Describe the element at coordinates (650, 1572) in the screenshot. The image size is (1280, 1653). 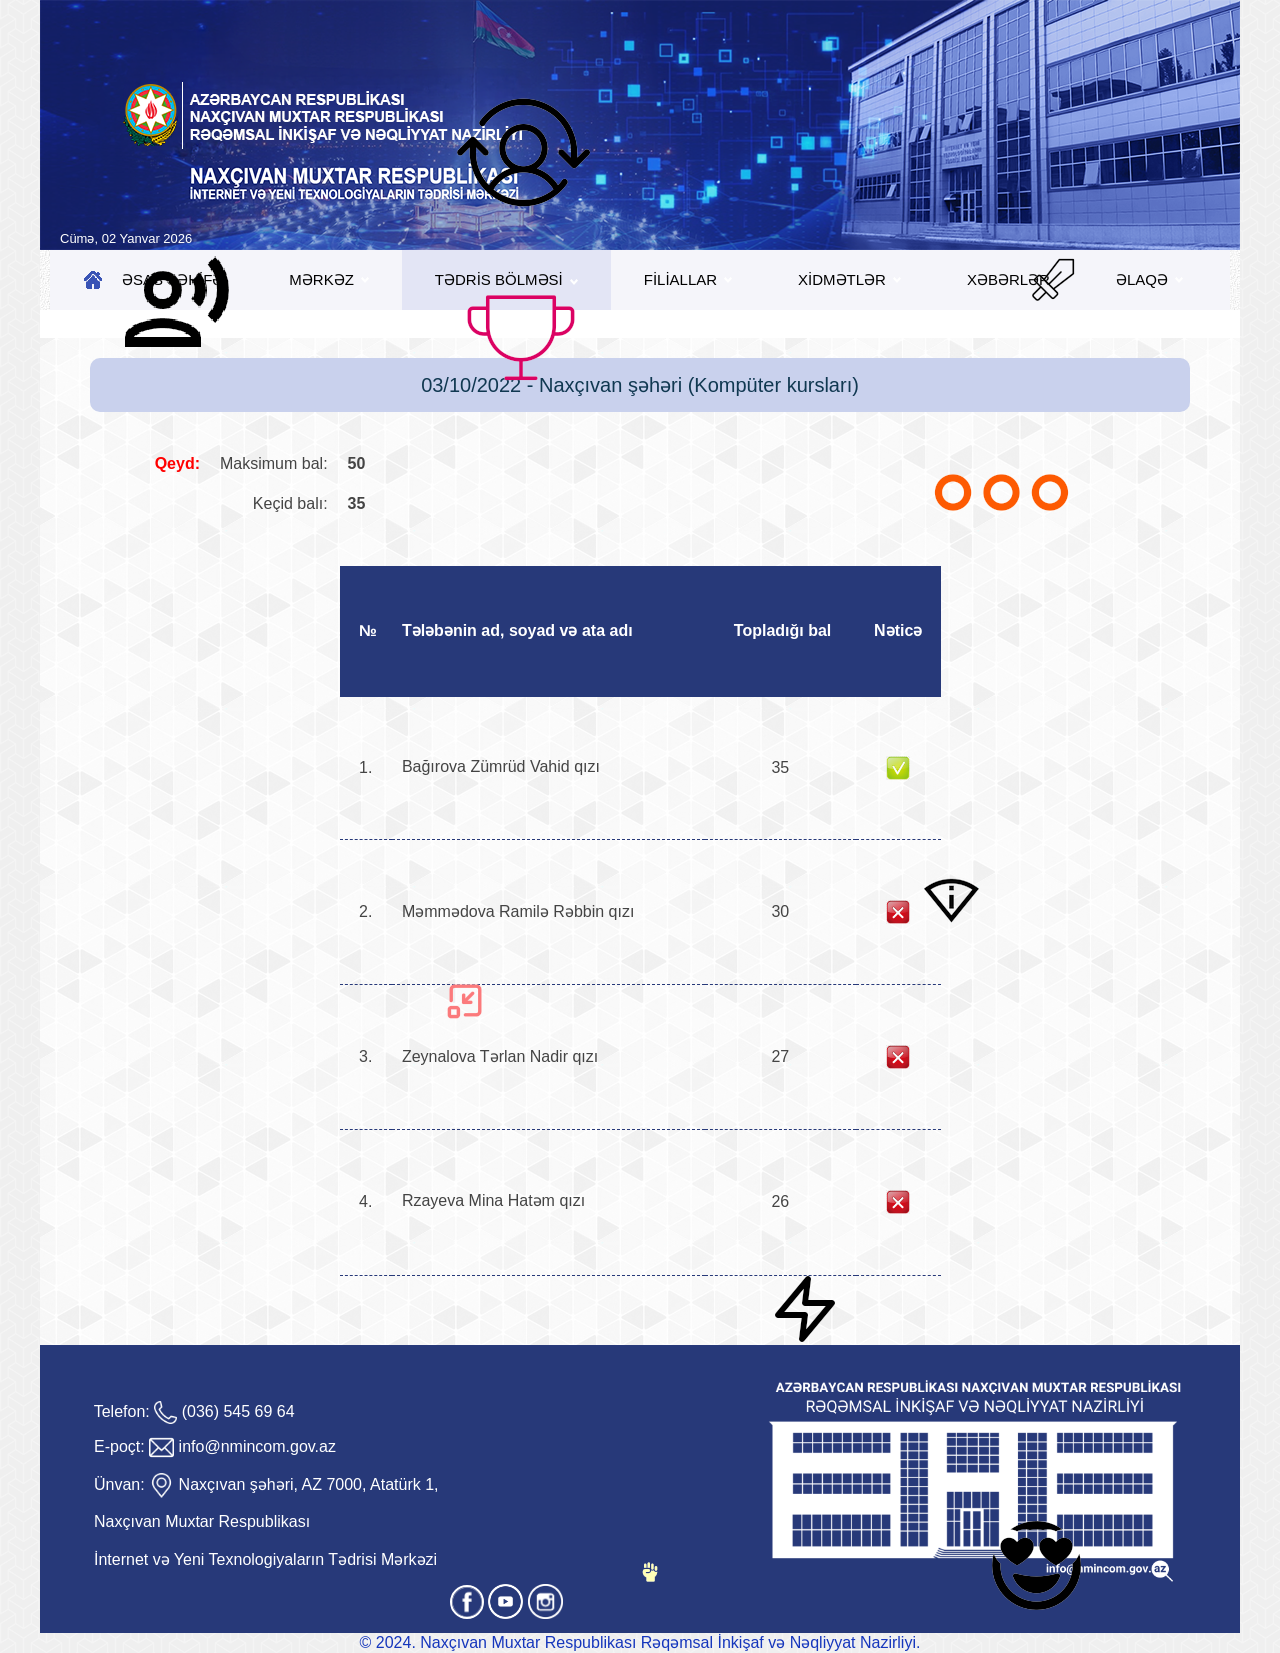
I see `indicates solidarity or support` at that location.